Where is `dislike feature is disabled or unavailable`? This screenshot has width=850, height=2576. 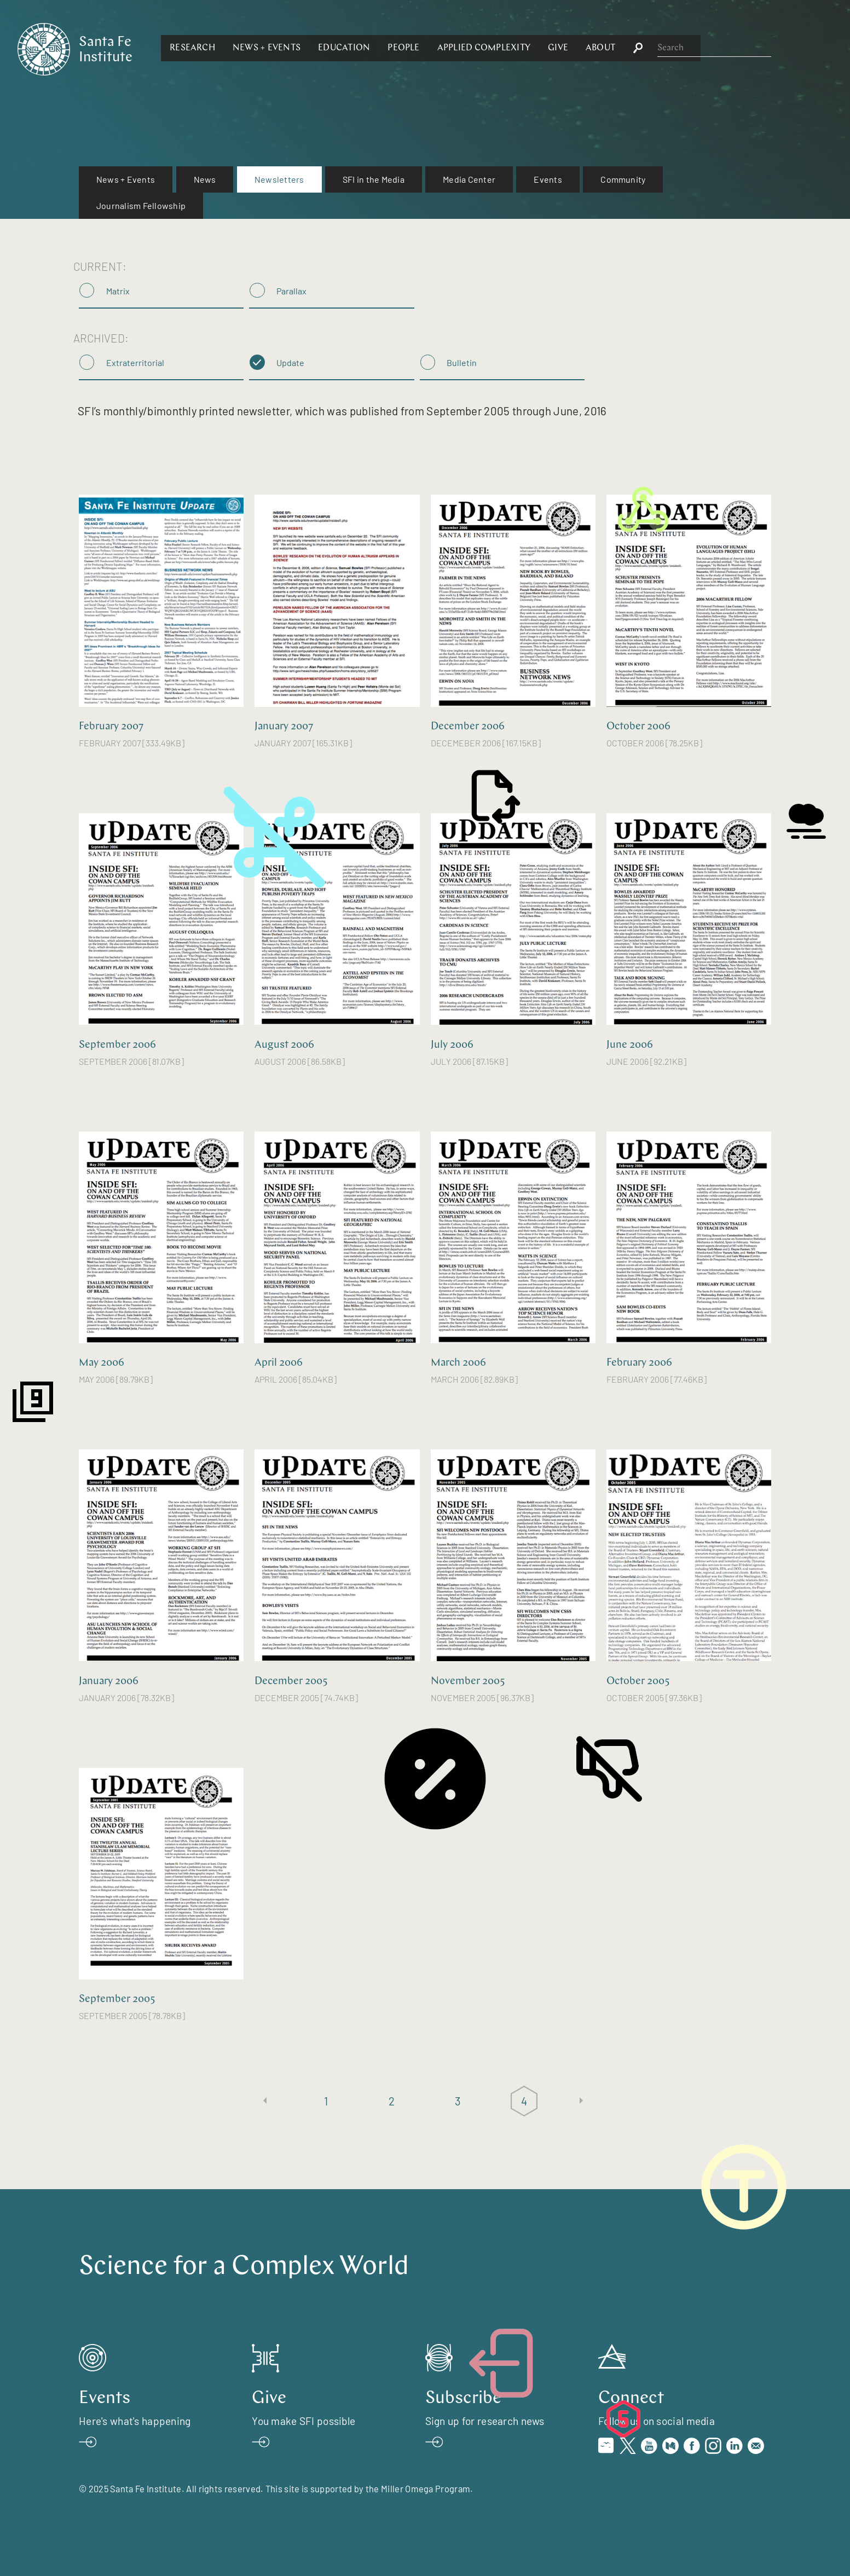 dislike feature is disabled or unavailable is located at coordinates (609, 1769).